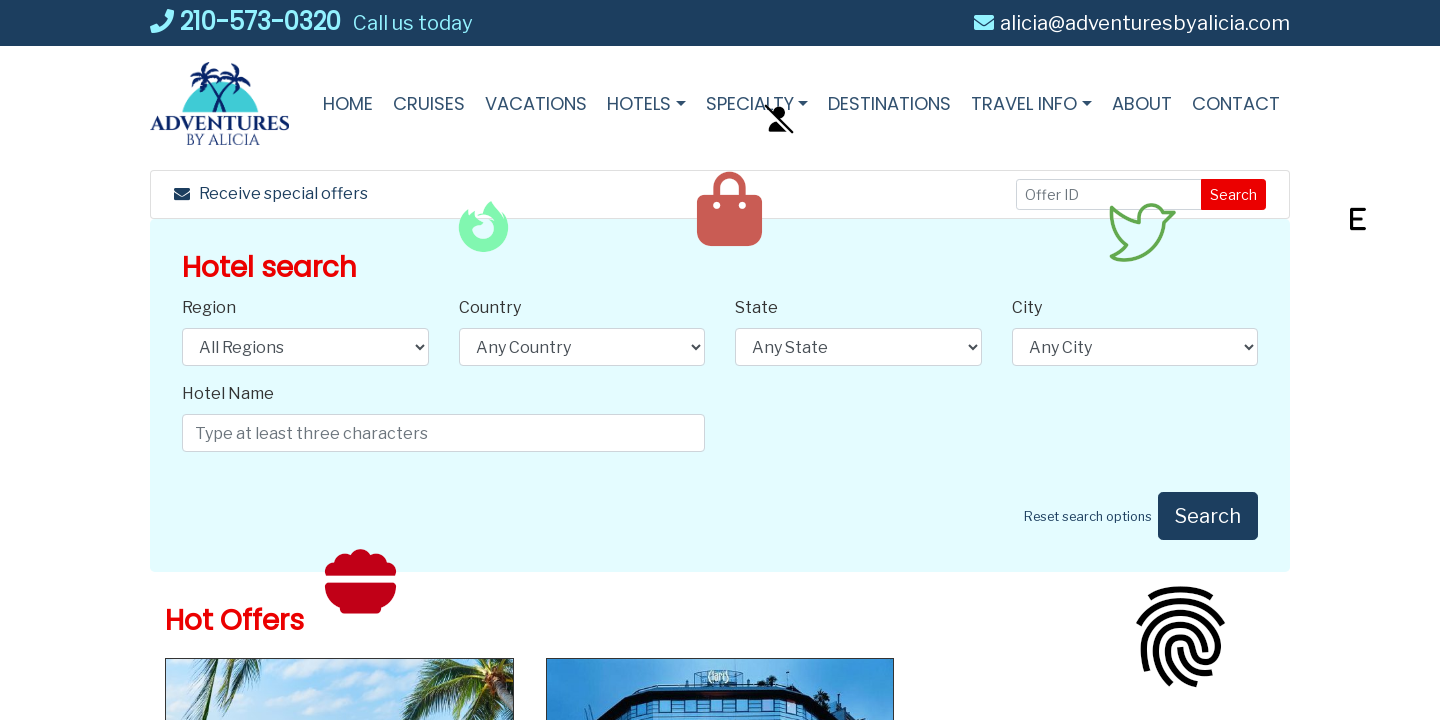 The height and width of the screenshot is (720, 1440). What do you see at coordinates (1180, 636) in the screenshot?
I see `authenticate with fingerprint` at bounding box center [1180, 636].